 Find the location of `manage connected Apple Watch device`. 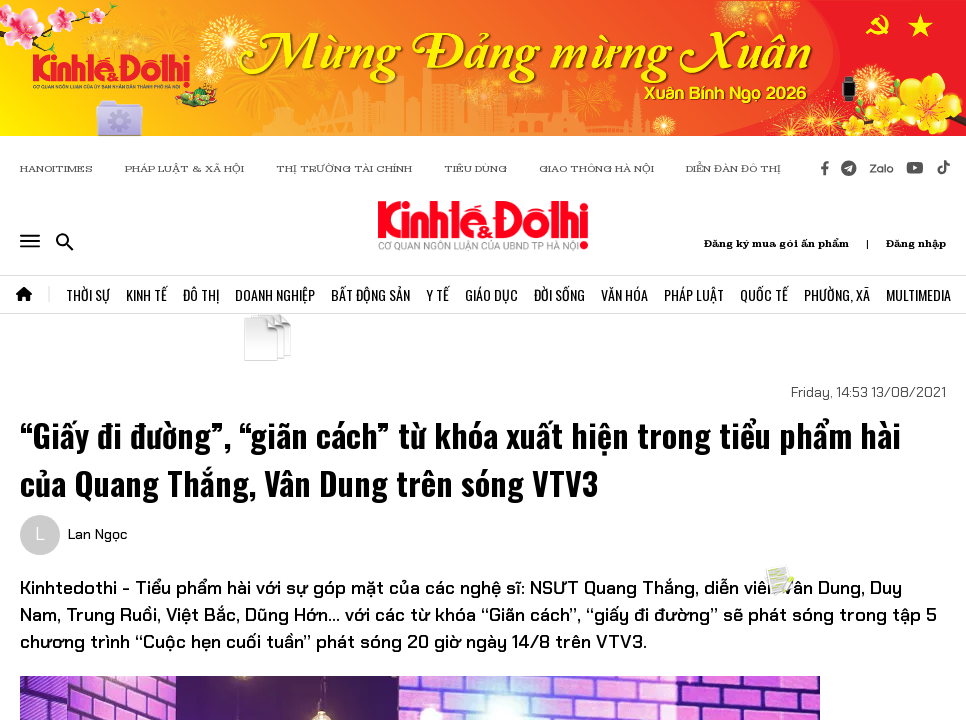

manage connected Apple Watch device is located at coordinates (849, 89).